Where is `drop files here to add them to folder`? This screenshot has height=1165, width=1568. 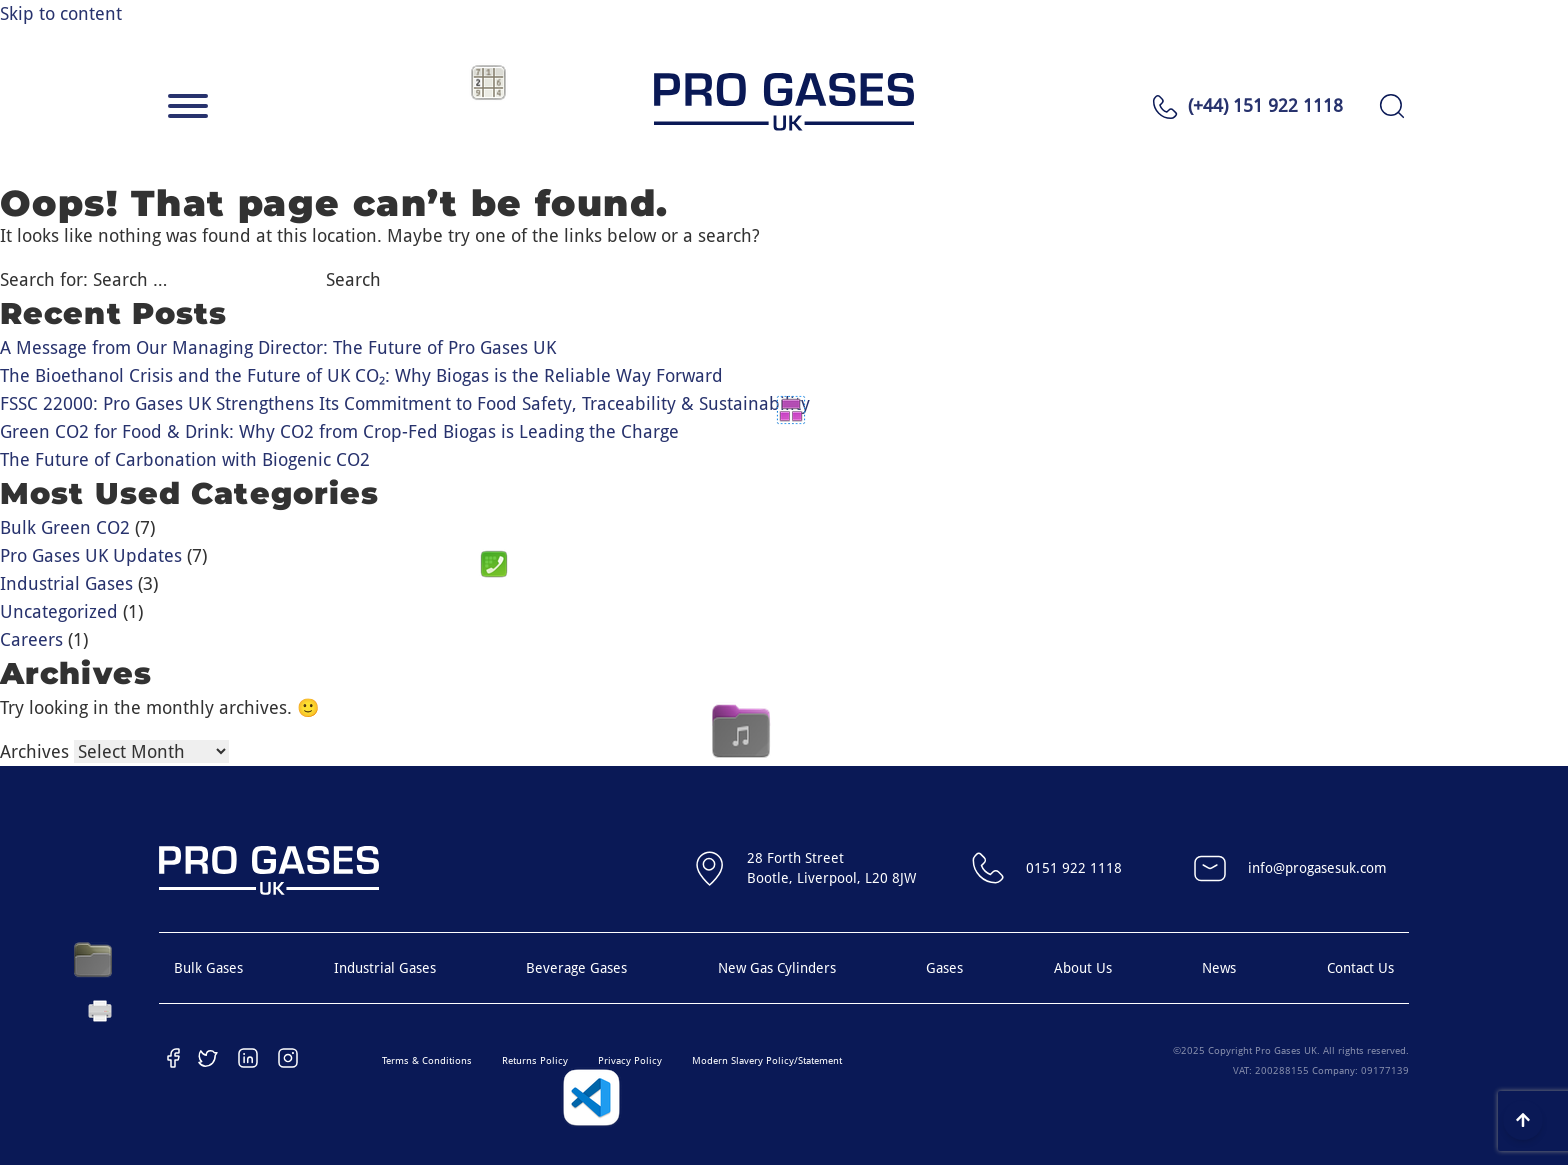 drop files here to add them to folder is located at coordinates (93, 959).